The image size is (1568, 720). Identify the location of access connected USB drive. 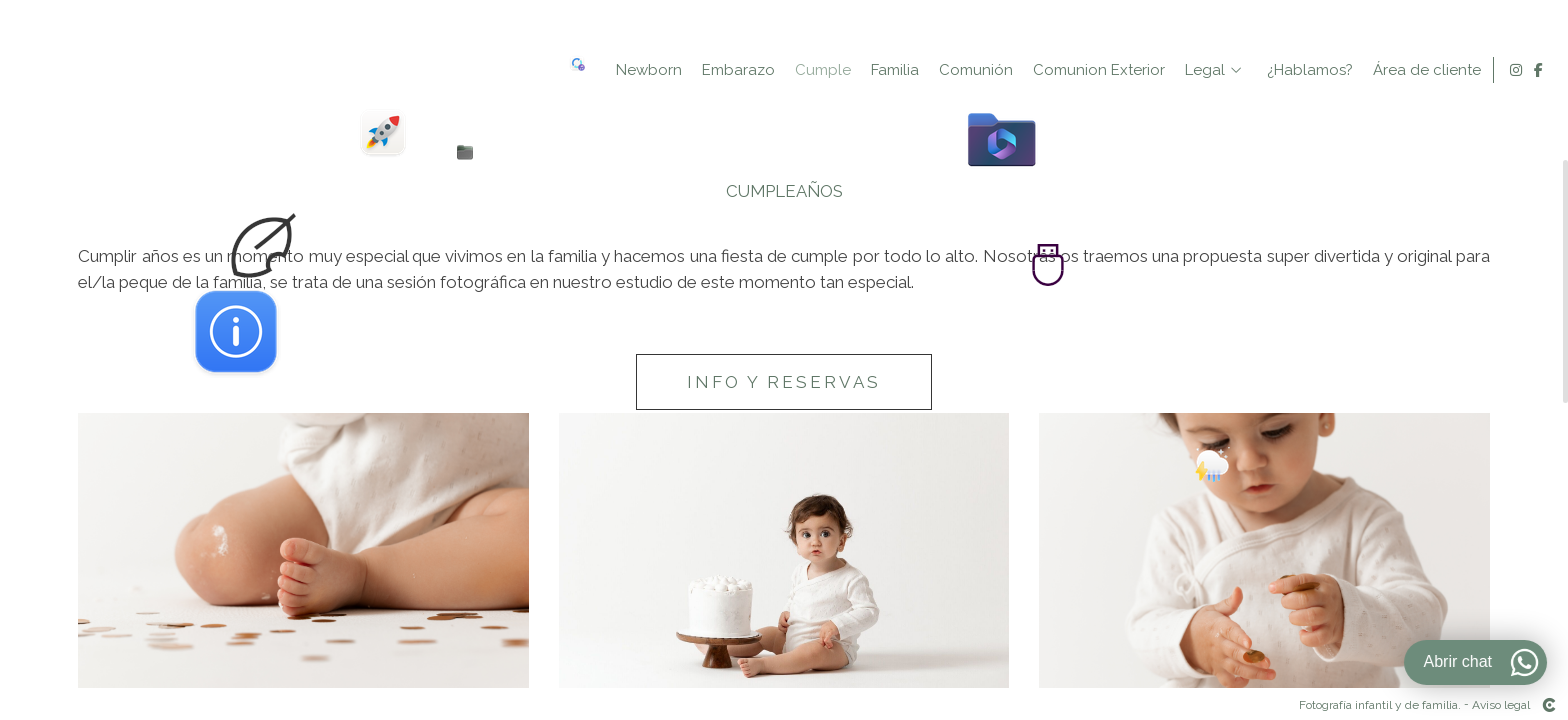
(1048, 265).